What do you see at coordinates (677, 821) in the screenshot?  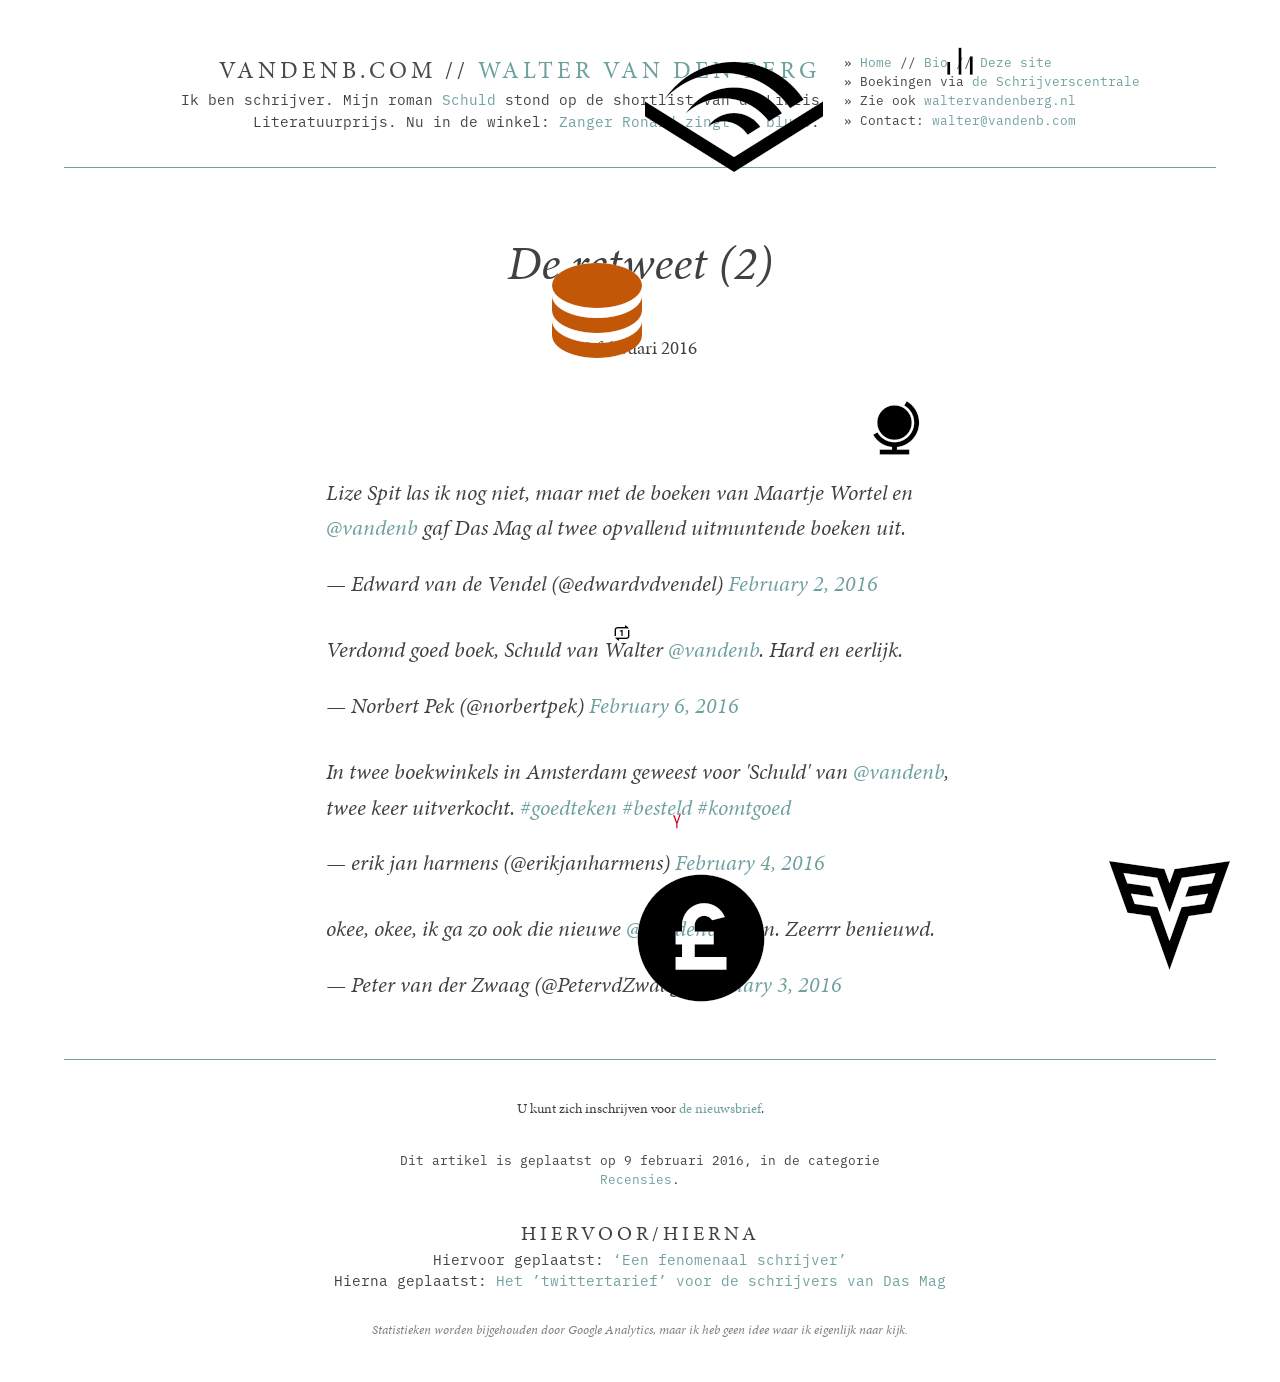 I see `yandex international logo` at bounding box center [677, 821].